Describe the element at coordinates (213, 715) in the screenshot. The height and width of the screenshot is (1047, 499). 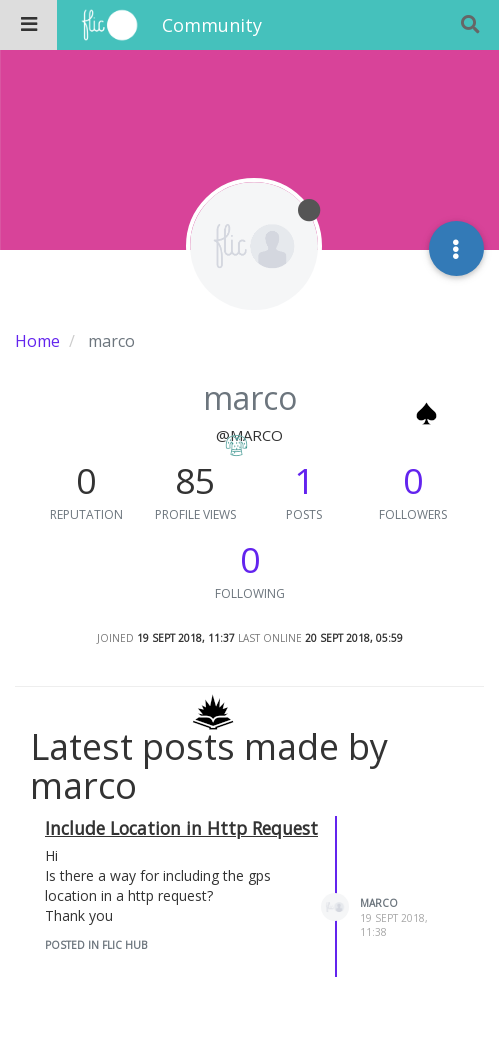
I see `access knowledge base or learning resources` at that location.